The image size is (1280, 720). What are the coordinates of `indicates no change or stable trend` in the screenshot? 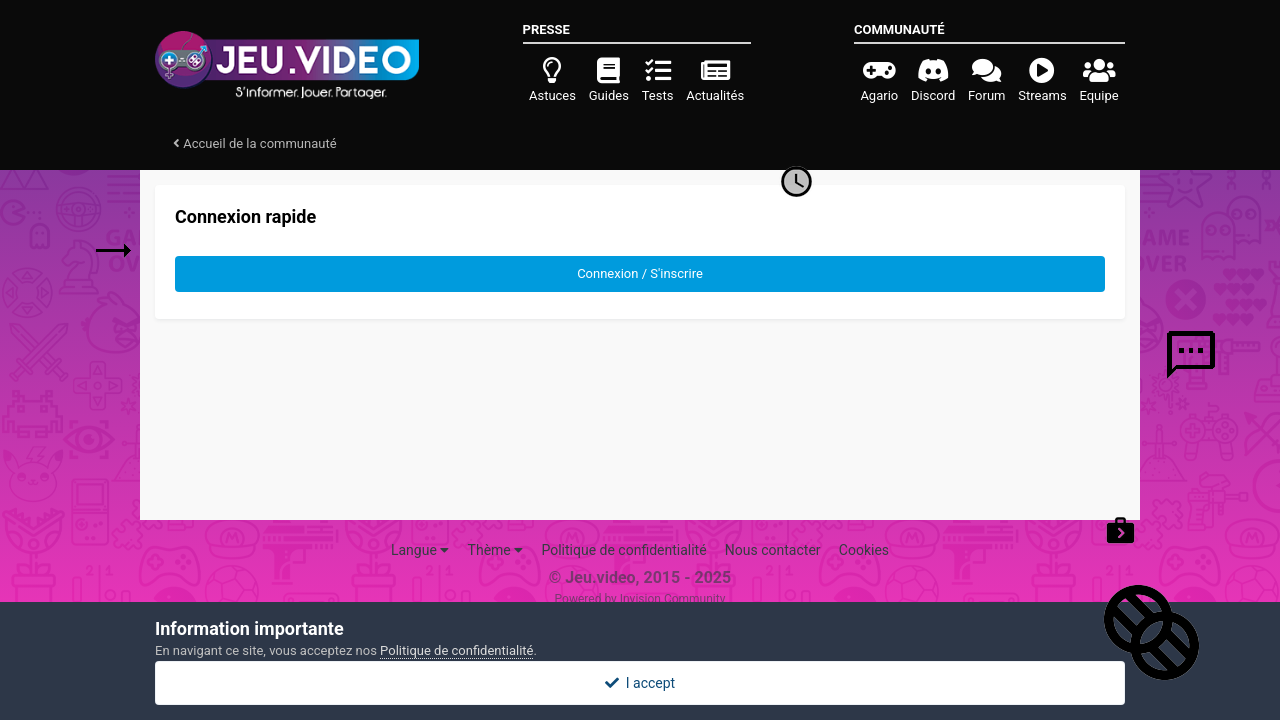 It's located at (112, 250).